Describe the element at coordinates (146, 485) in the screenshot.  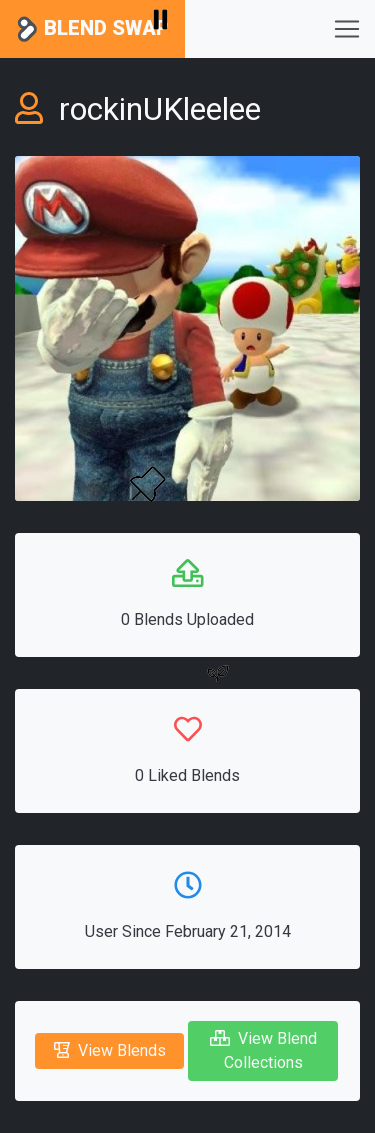
I see `pin an item to keep it visible` at that location.